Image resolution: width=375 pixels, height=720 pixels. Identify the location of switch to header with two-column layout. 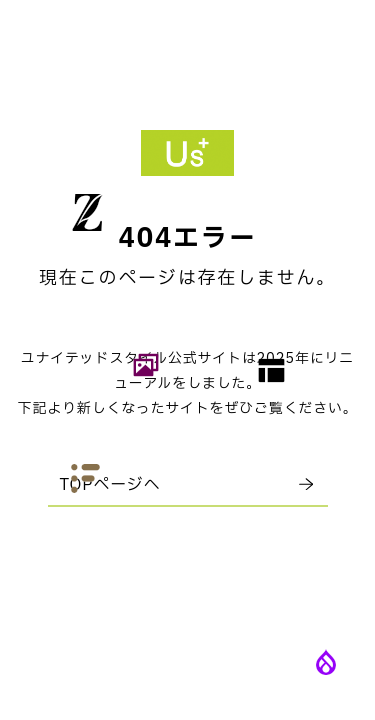
(271, 370).